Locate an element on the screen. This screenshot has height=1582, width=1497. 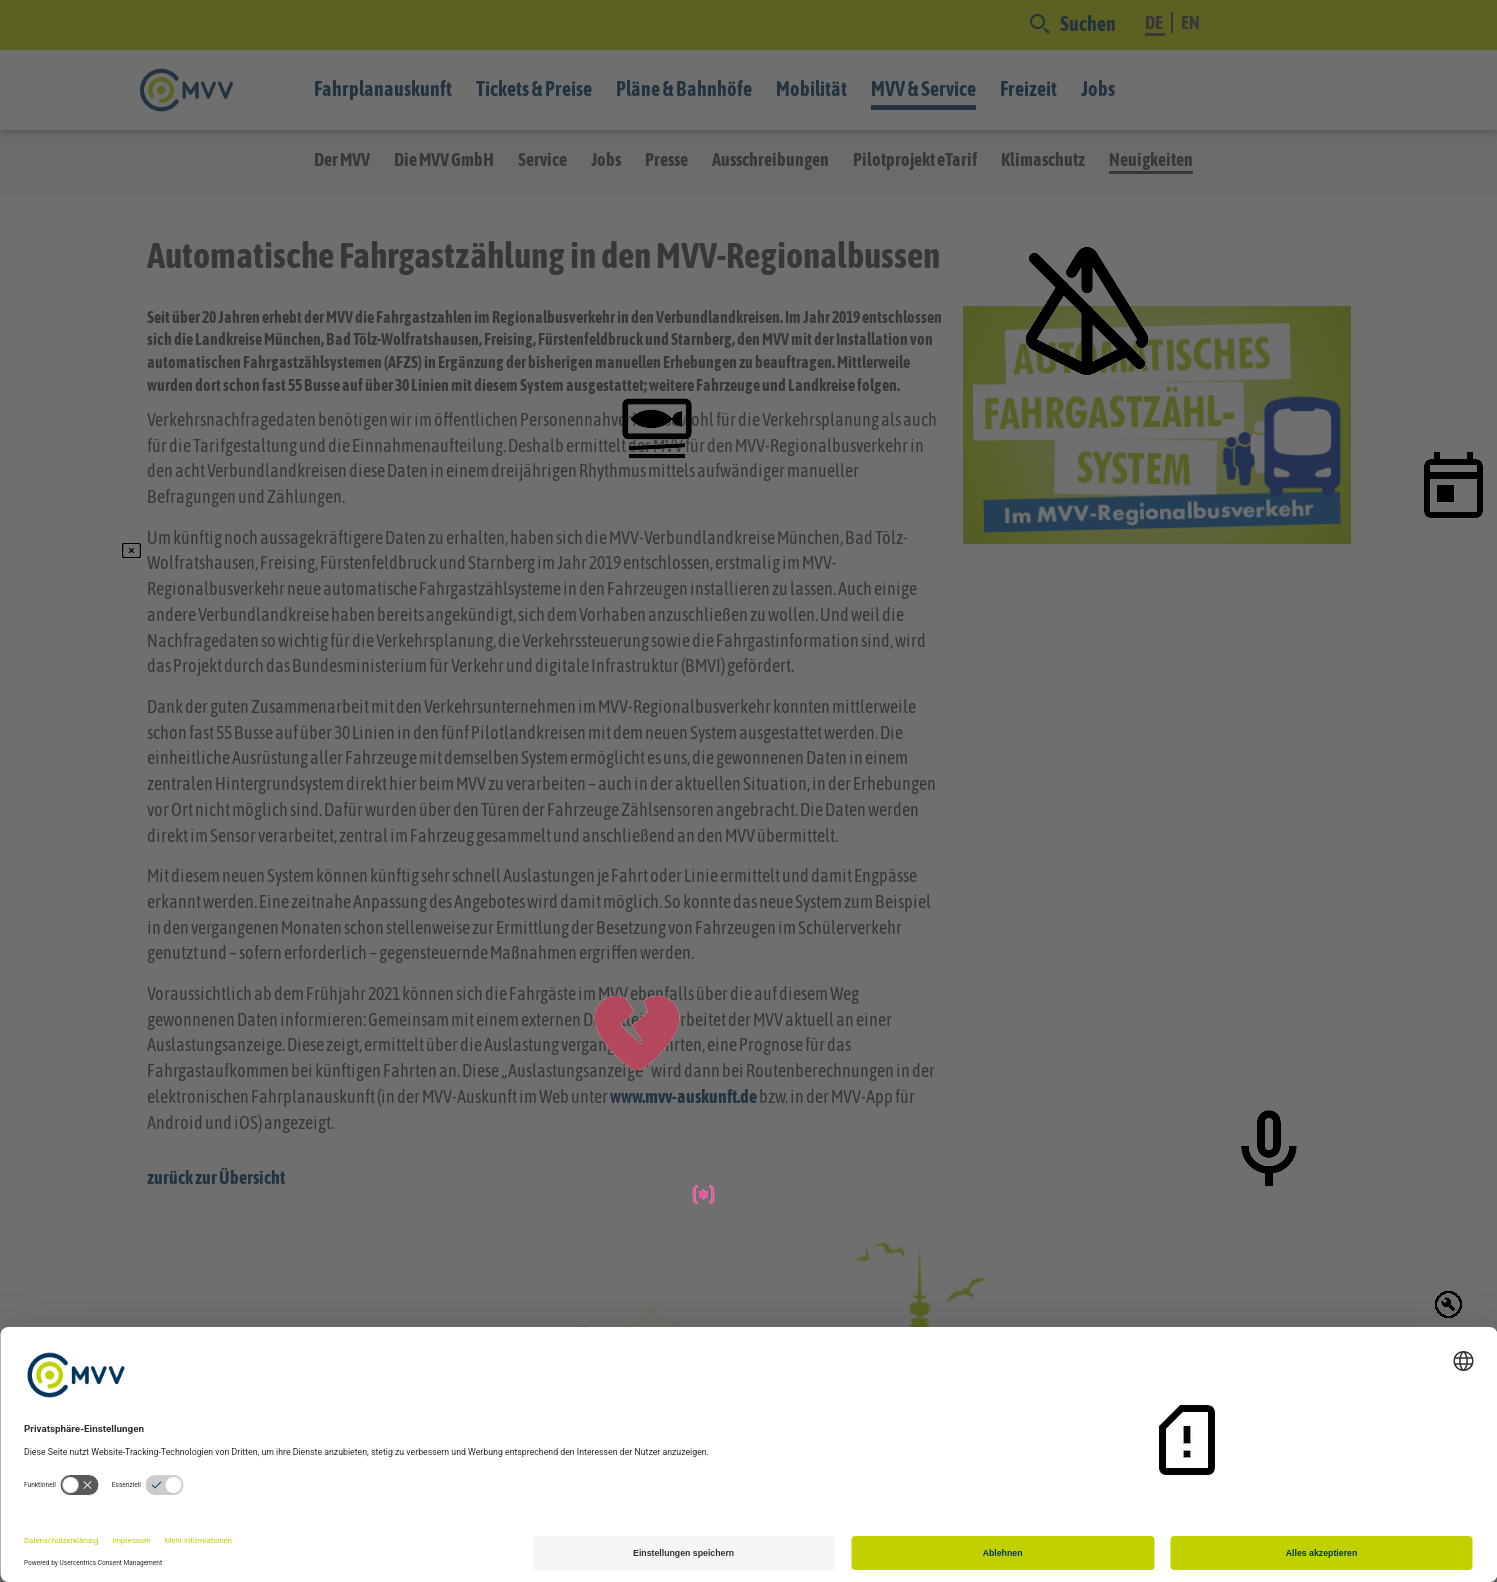
disable or hide pyramid view is located at coordinates (1087, 311).